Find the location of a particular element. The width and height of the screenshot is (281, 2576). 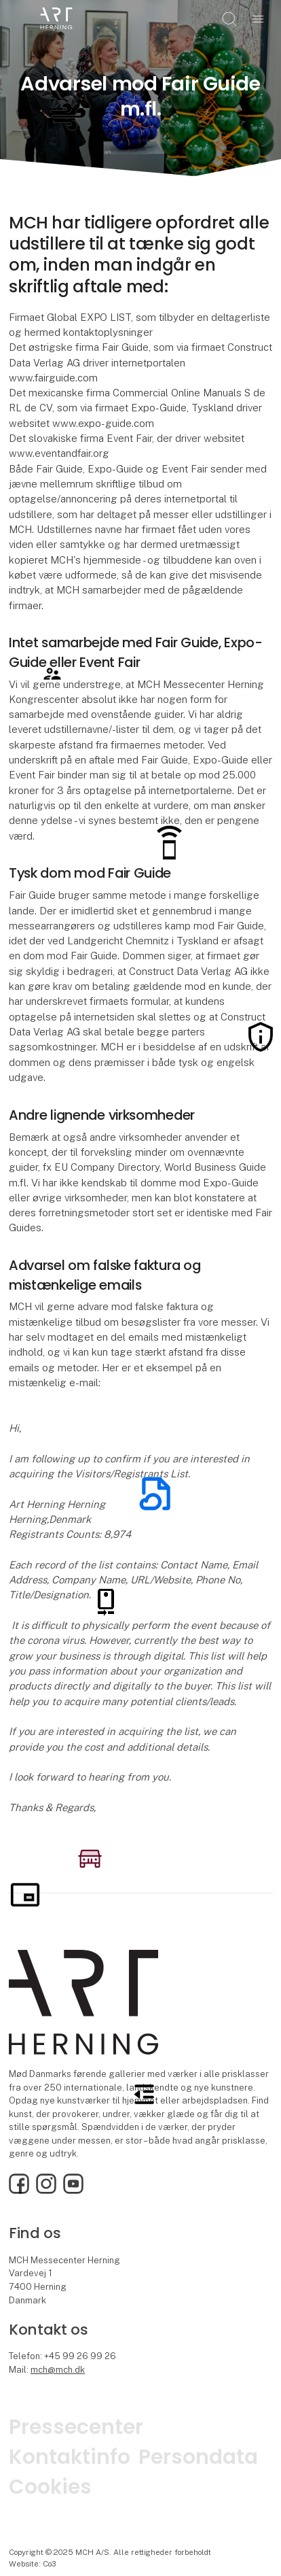

switch to rear camera is located at coordinates (106, 1602).